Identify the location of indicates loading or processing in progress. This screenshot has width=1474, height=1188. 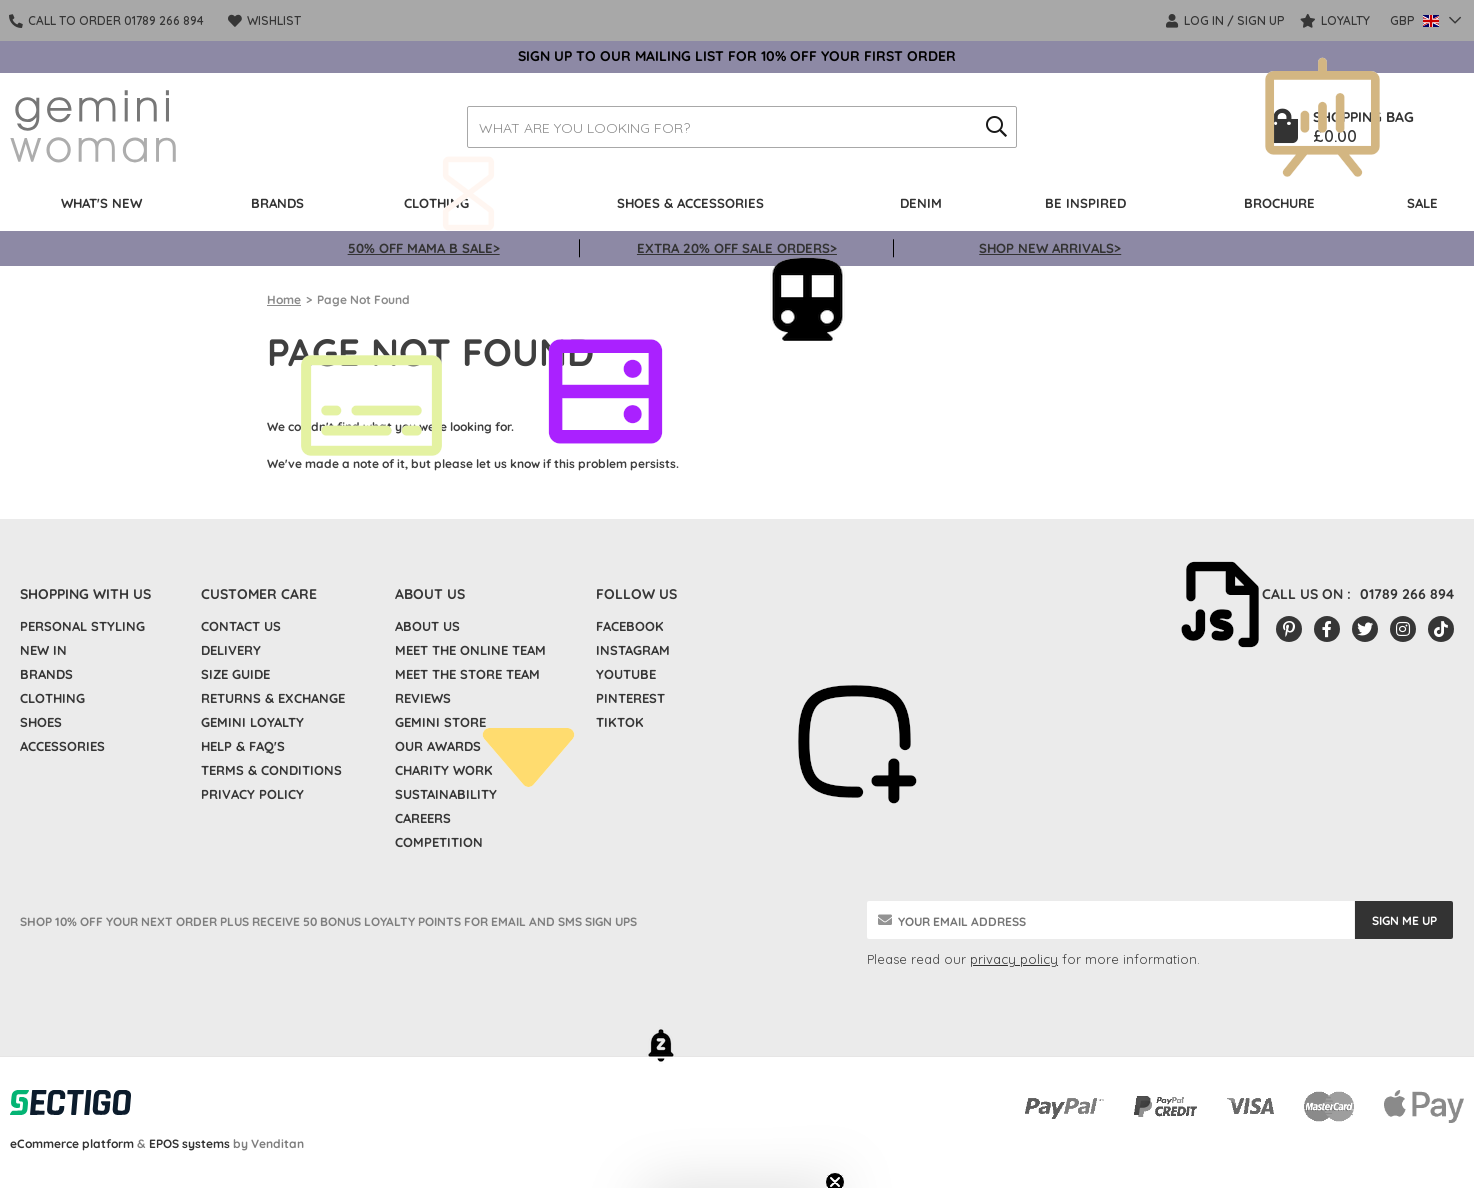
(468, 193).